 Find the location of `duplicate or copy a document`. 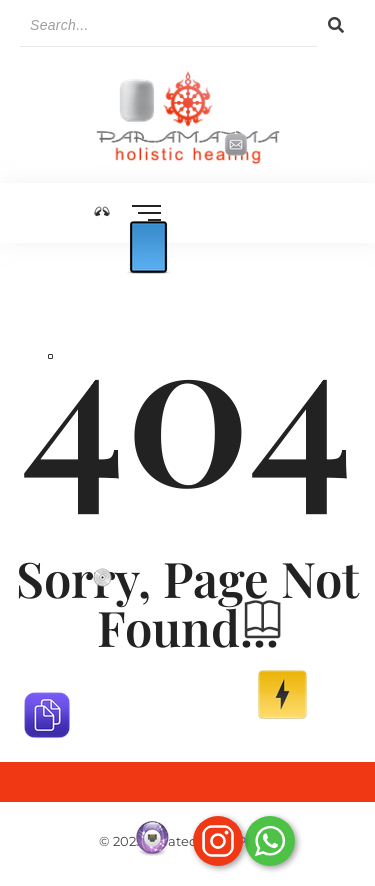

duplicate or copy a document is located at coordinates (47, 715).